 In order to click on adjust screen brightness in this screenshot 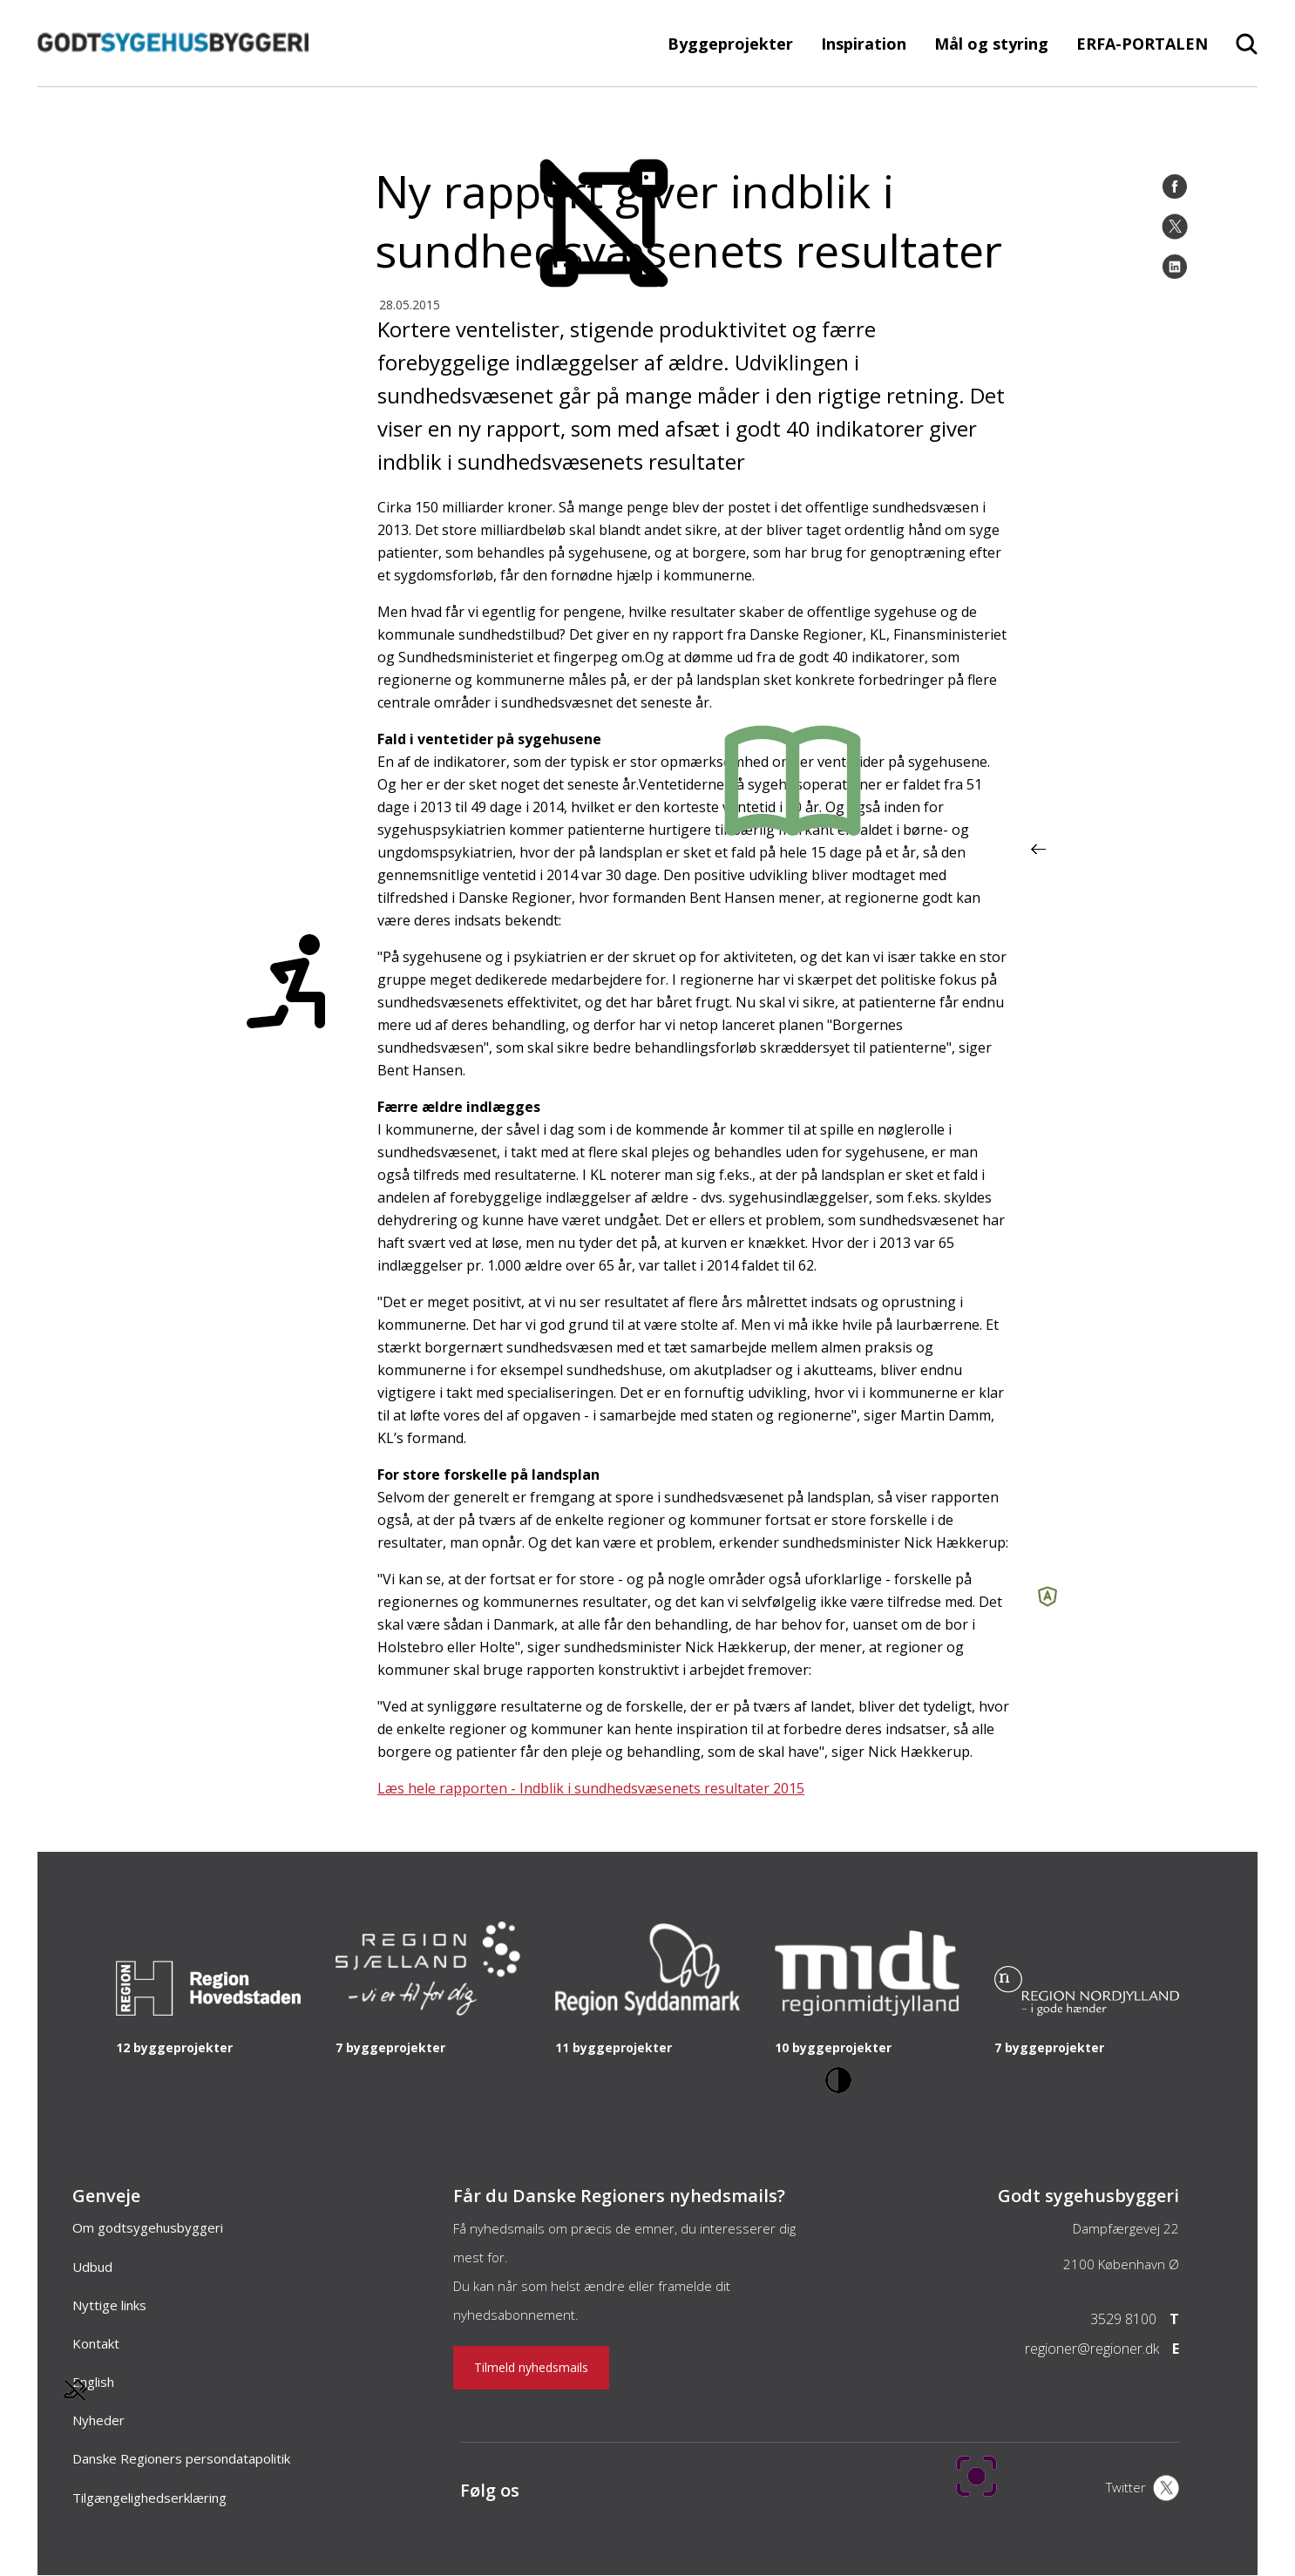, I will do `click(838, 2080)`.